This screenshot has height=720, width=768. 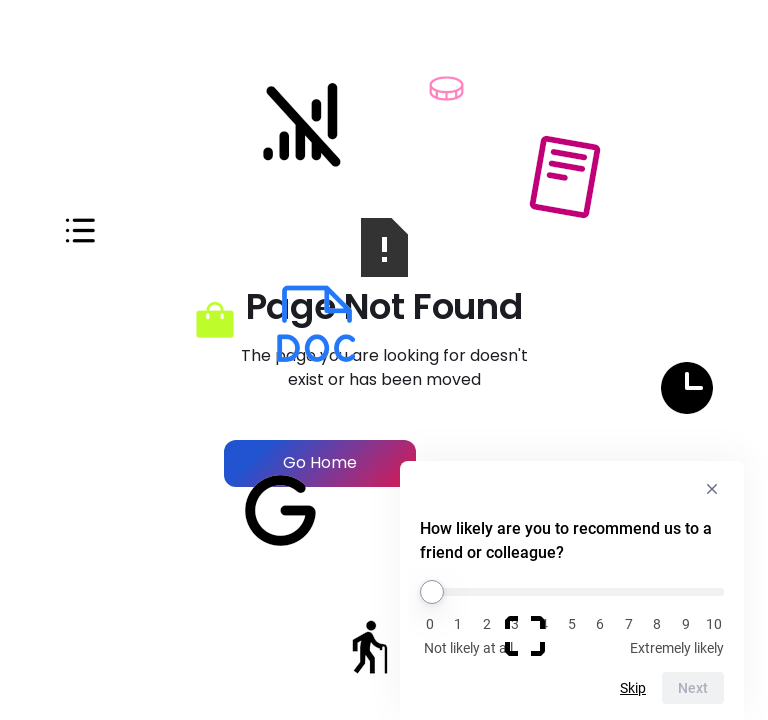 What do you see at coordinates (280, 510) in the screenshot?
I see `indicates items starting with the letter G` at bounding box center [280, 510].